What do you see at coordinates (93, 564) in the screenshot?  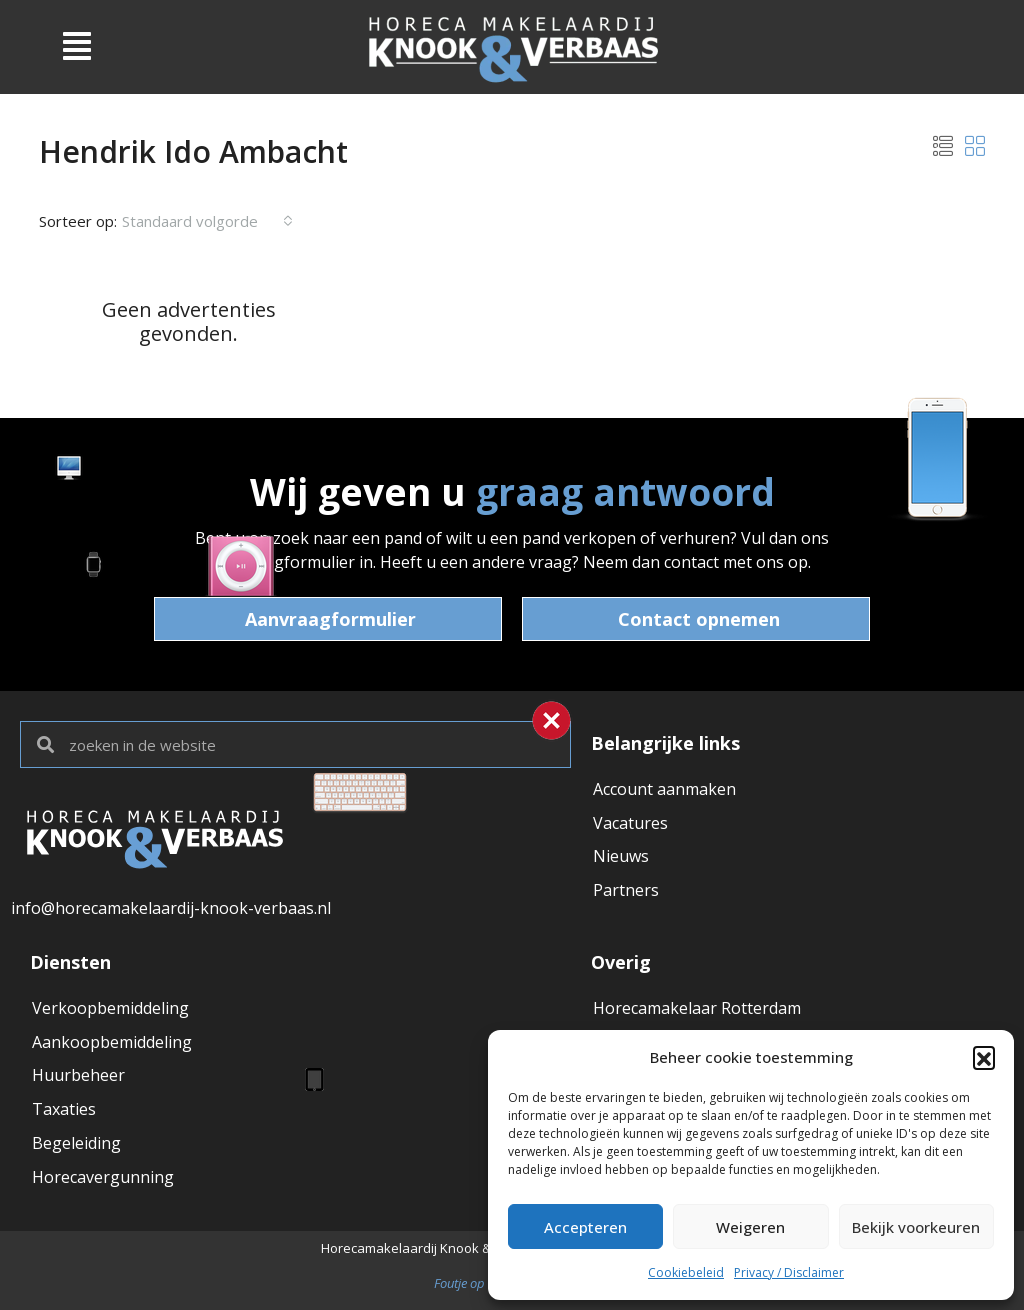 I see `apple watch device icon` at bounding box center [93, 564].